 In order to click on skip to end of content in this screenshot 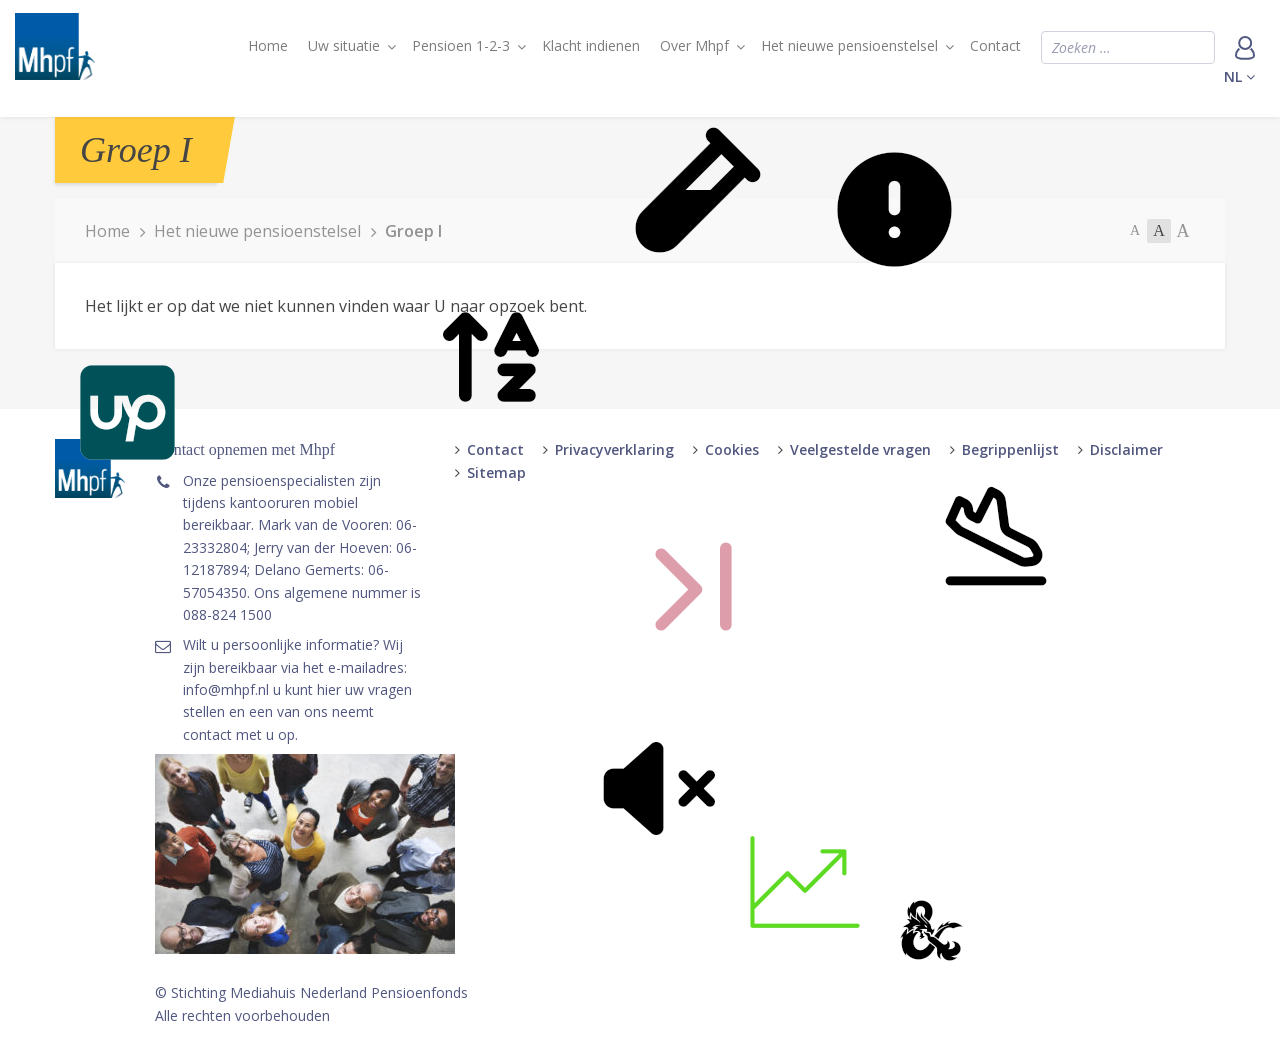, I will do `click(696, 589)`.